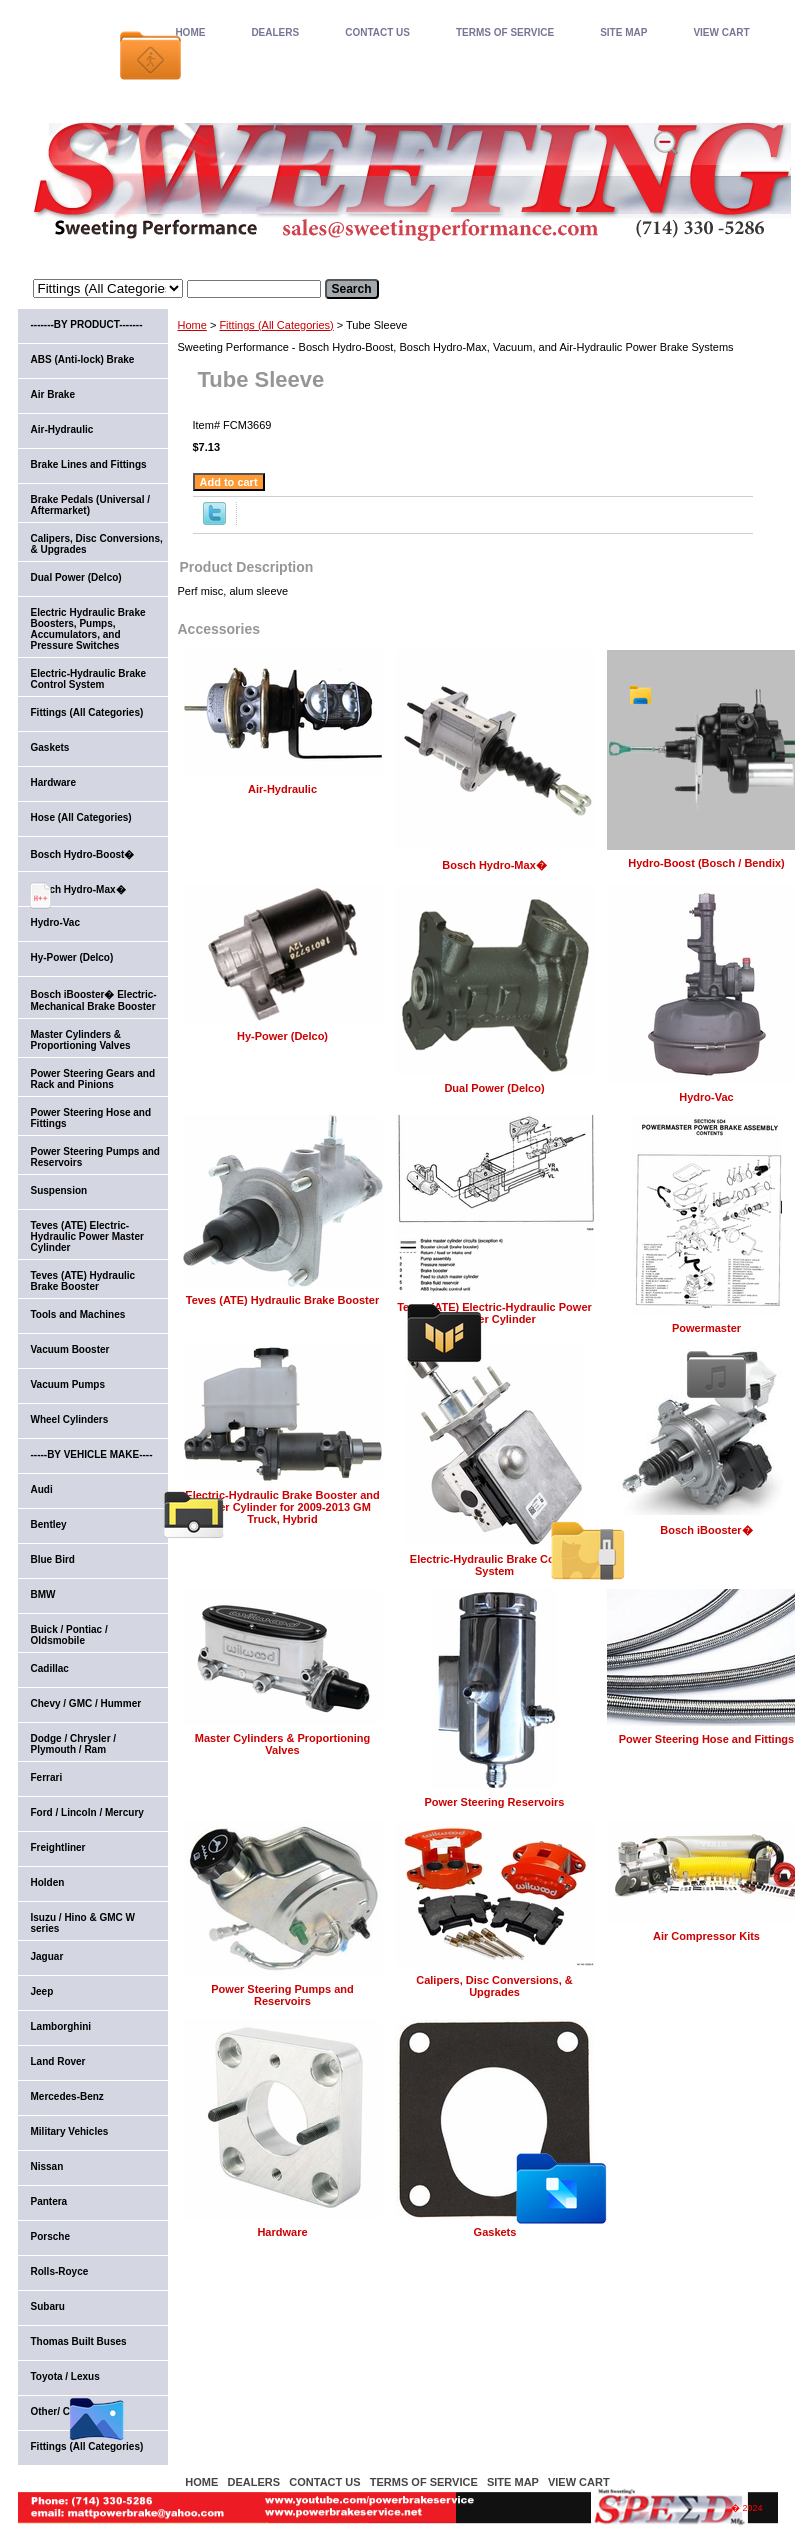 The image size is (795, 2530). I want to click on folder for pokémon ultra ball collection or game assets, so click(193, 1516).